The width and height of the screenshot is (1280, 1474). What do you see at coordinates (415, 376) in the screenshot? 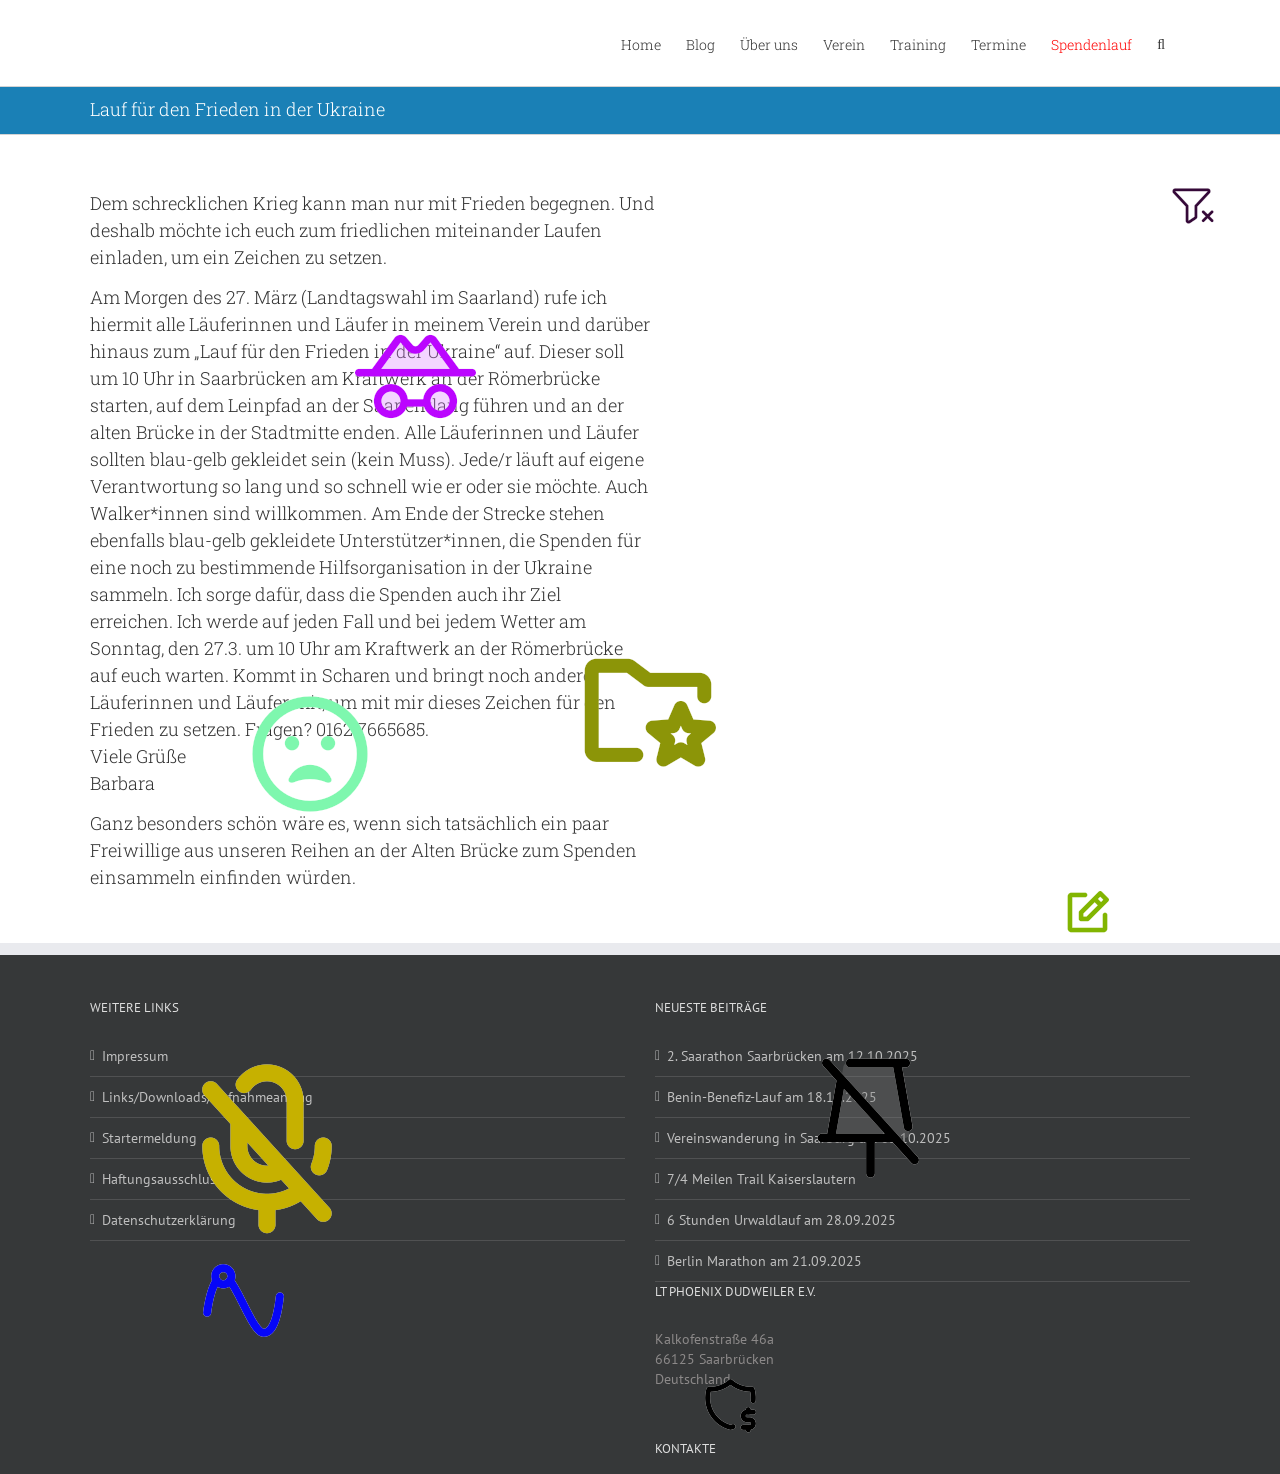
I see `enable incognito or private browsing mode` at bounding box center [415, 376].